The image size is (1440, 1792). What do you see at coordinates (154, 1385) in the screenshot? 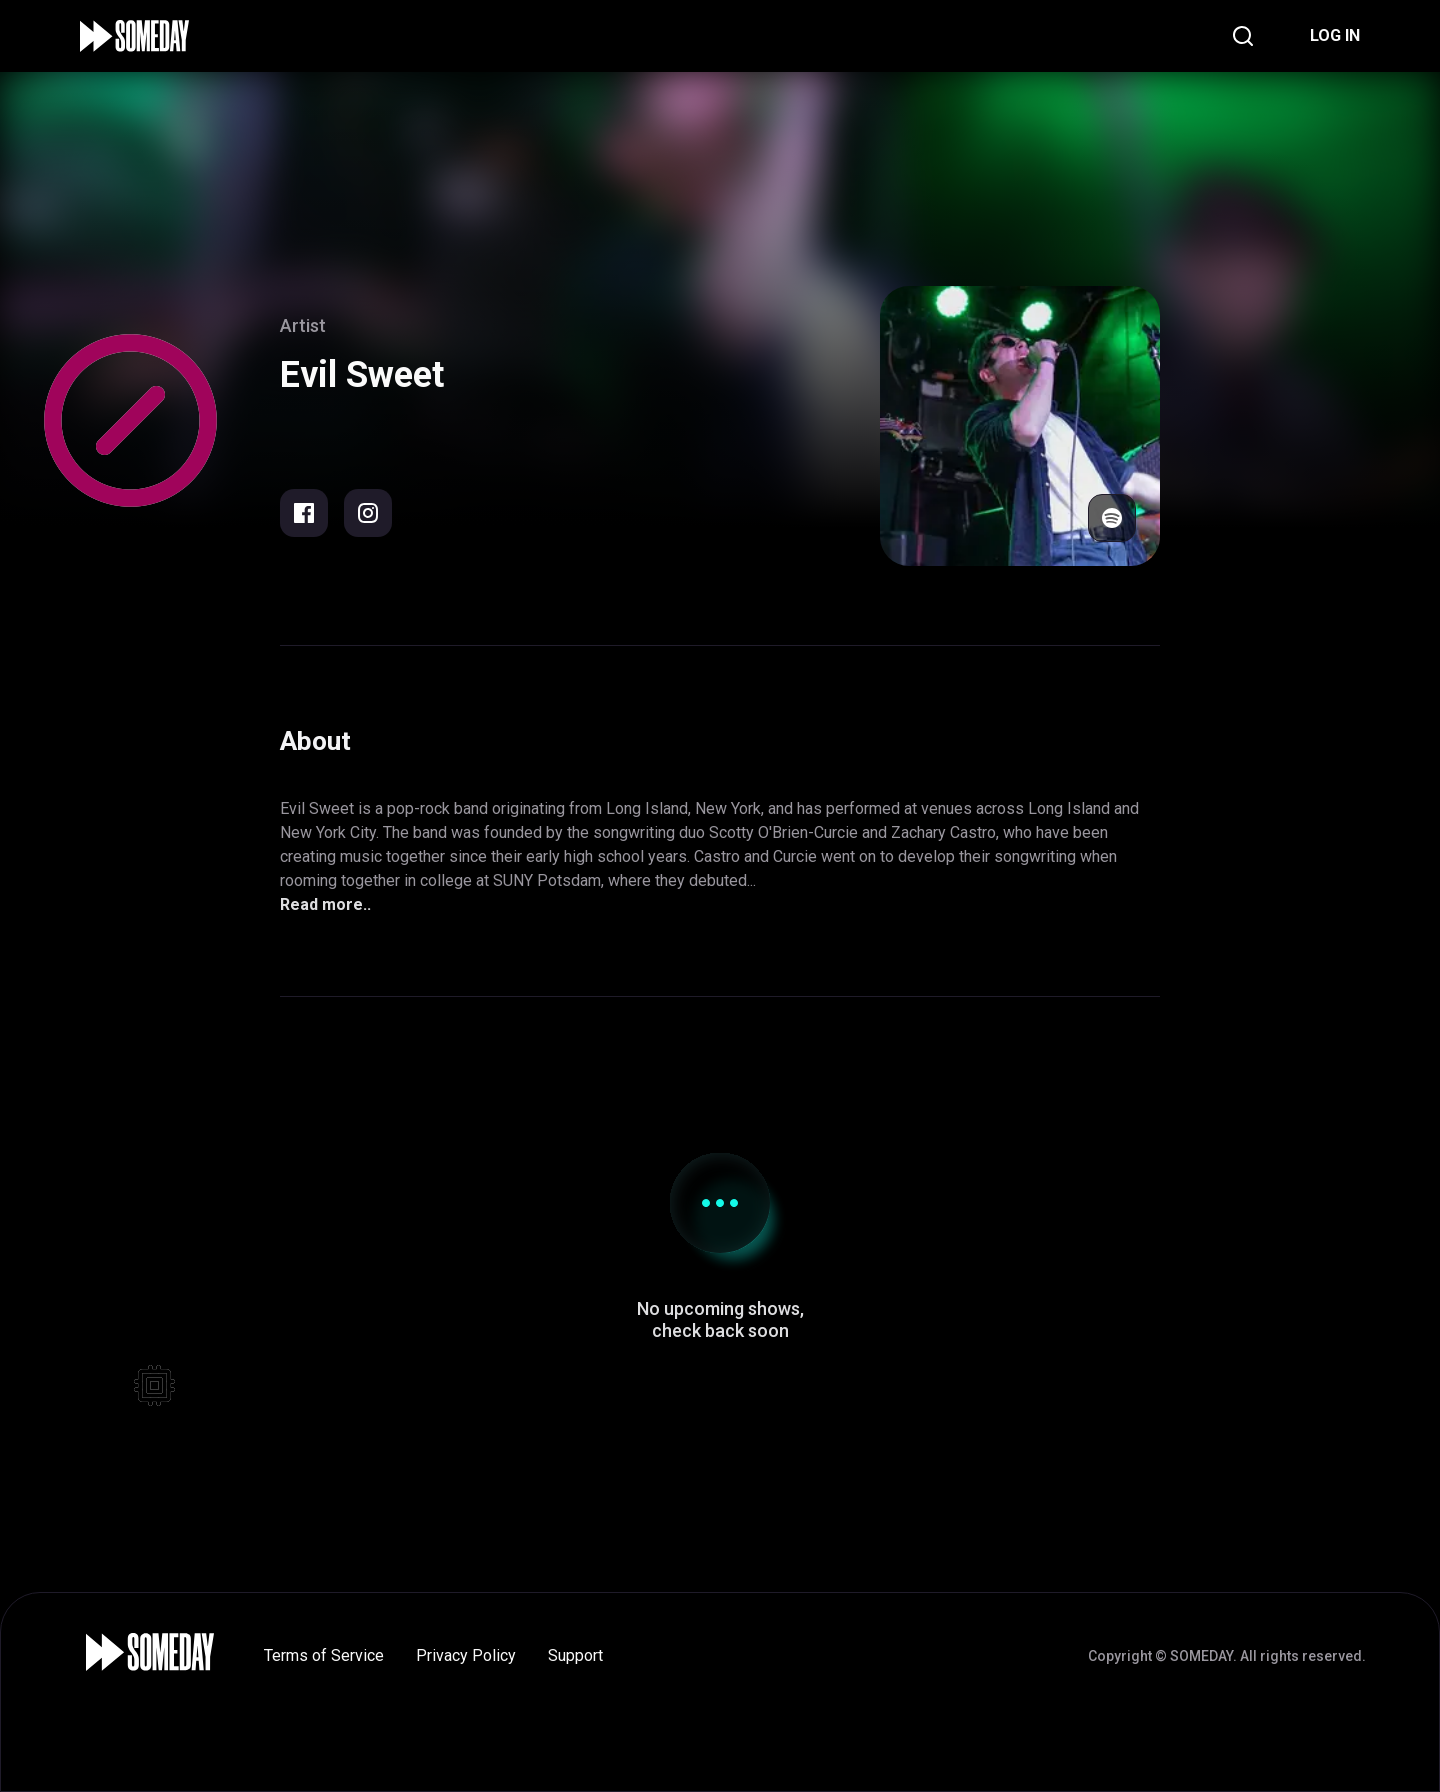
I see `view system processor information` at bounding box center [154, 1385].